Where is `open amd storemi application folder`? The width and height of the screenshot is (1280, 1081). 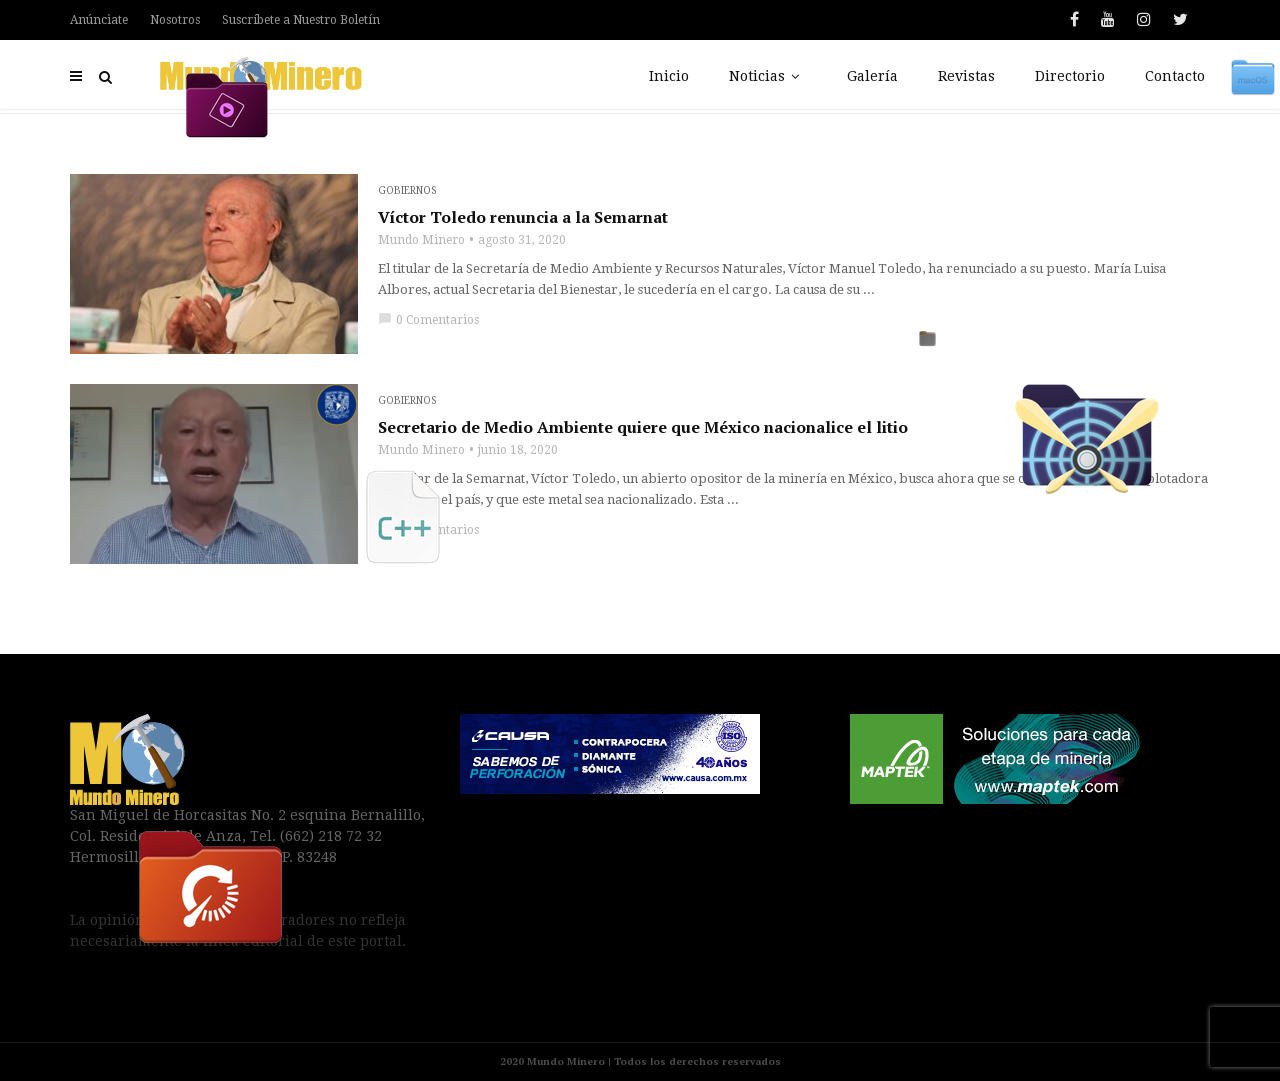
open amd storemi application folder is located at coordinates (210, 891).